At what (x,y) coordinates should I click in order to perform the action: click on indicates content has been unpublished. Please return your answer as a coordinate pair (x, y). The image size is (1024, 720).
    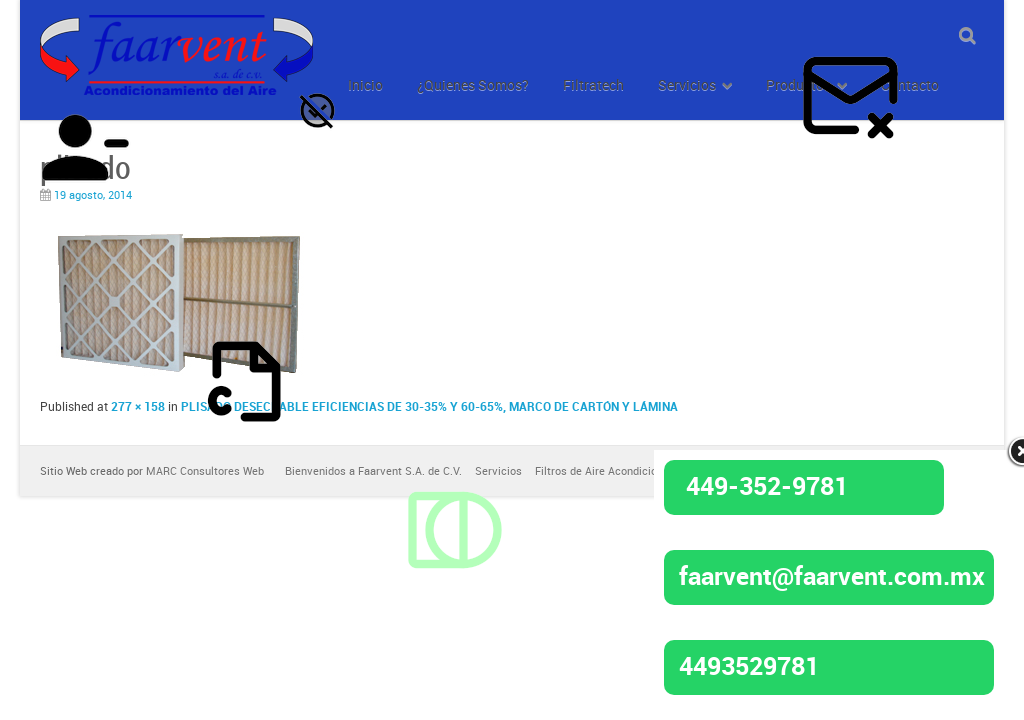
    Looking at the image, I should click on (317, 110).